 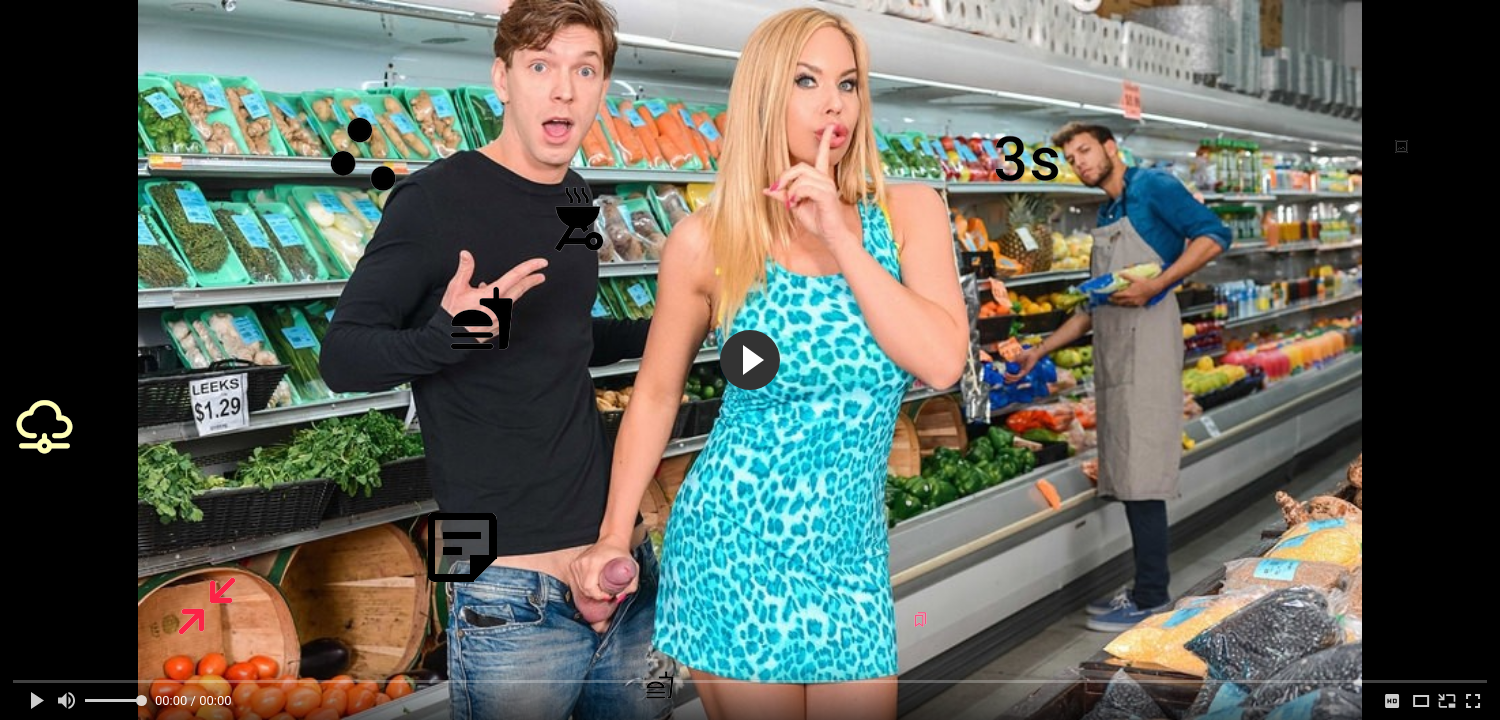 What do you see at coordinates (44, 425) in the screenshot?
I see `access cloud network settings` at bounding box center [44, 425].